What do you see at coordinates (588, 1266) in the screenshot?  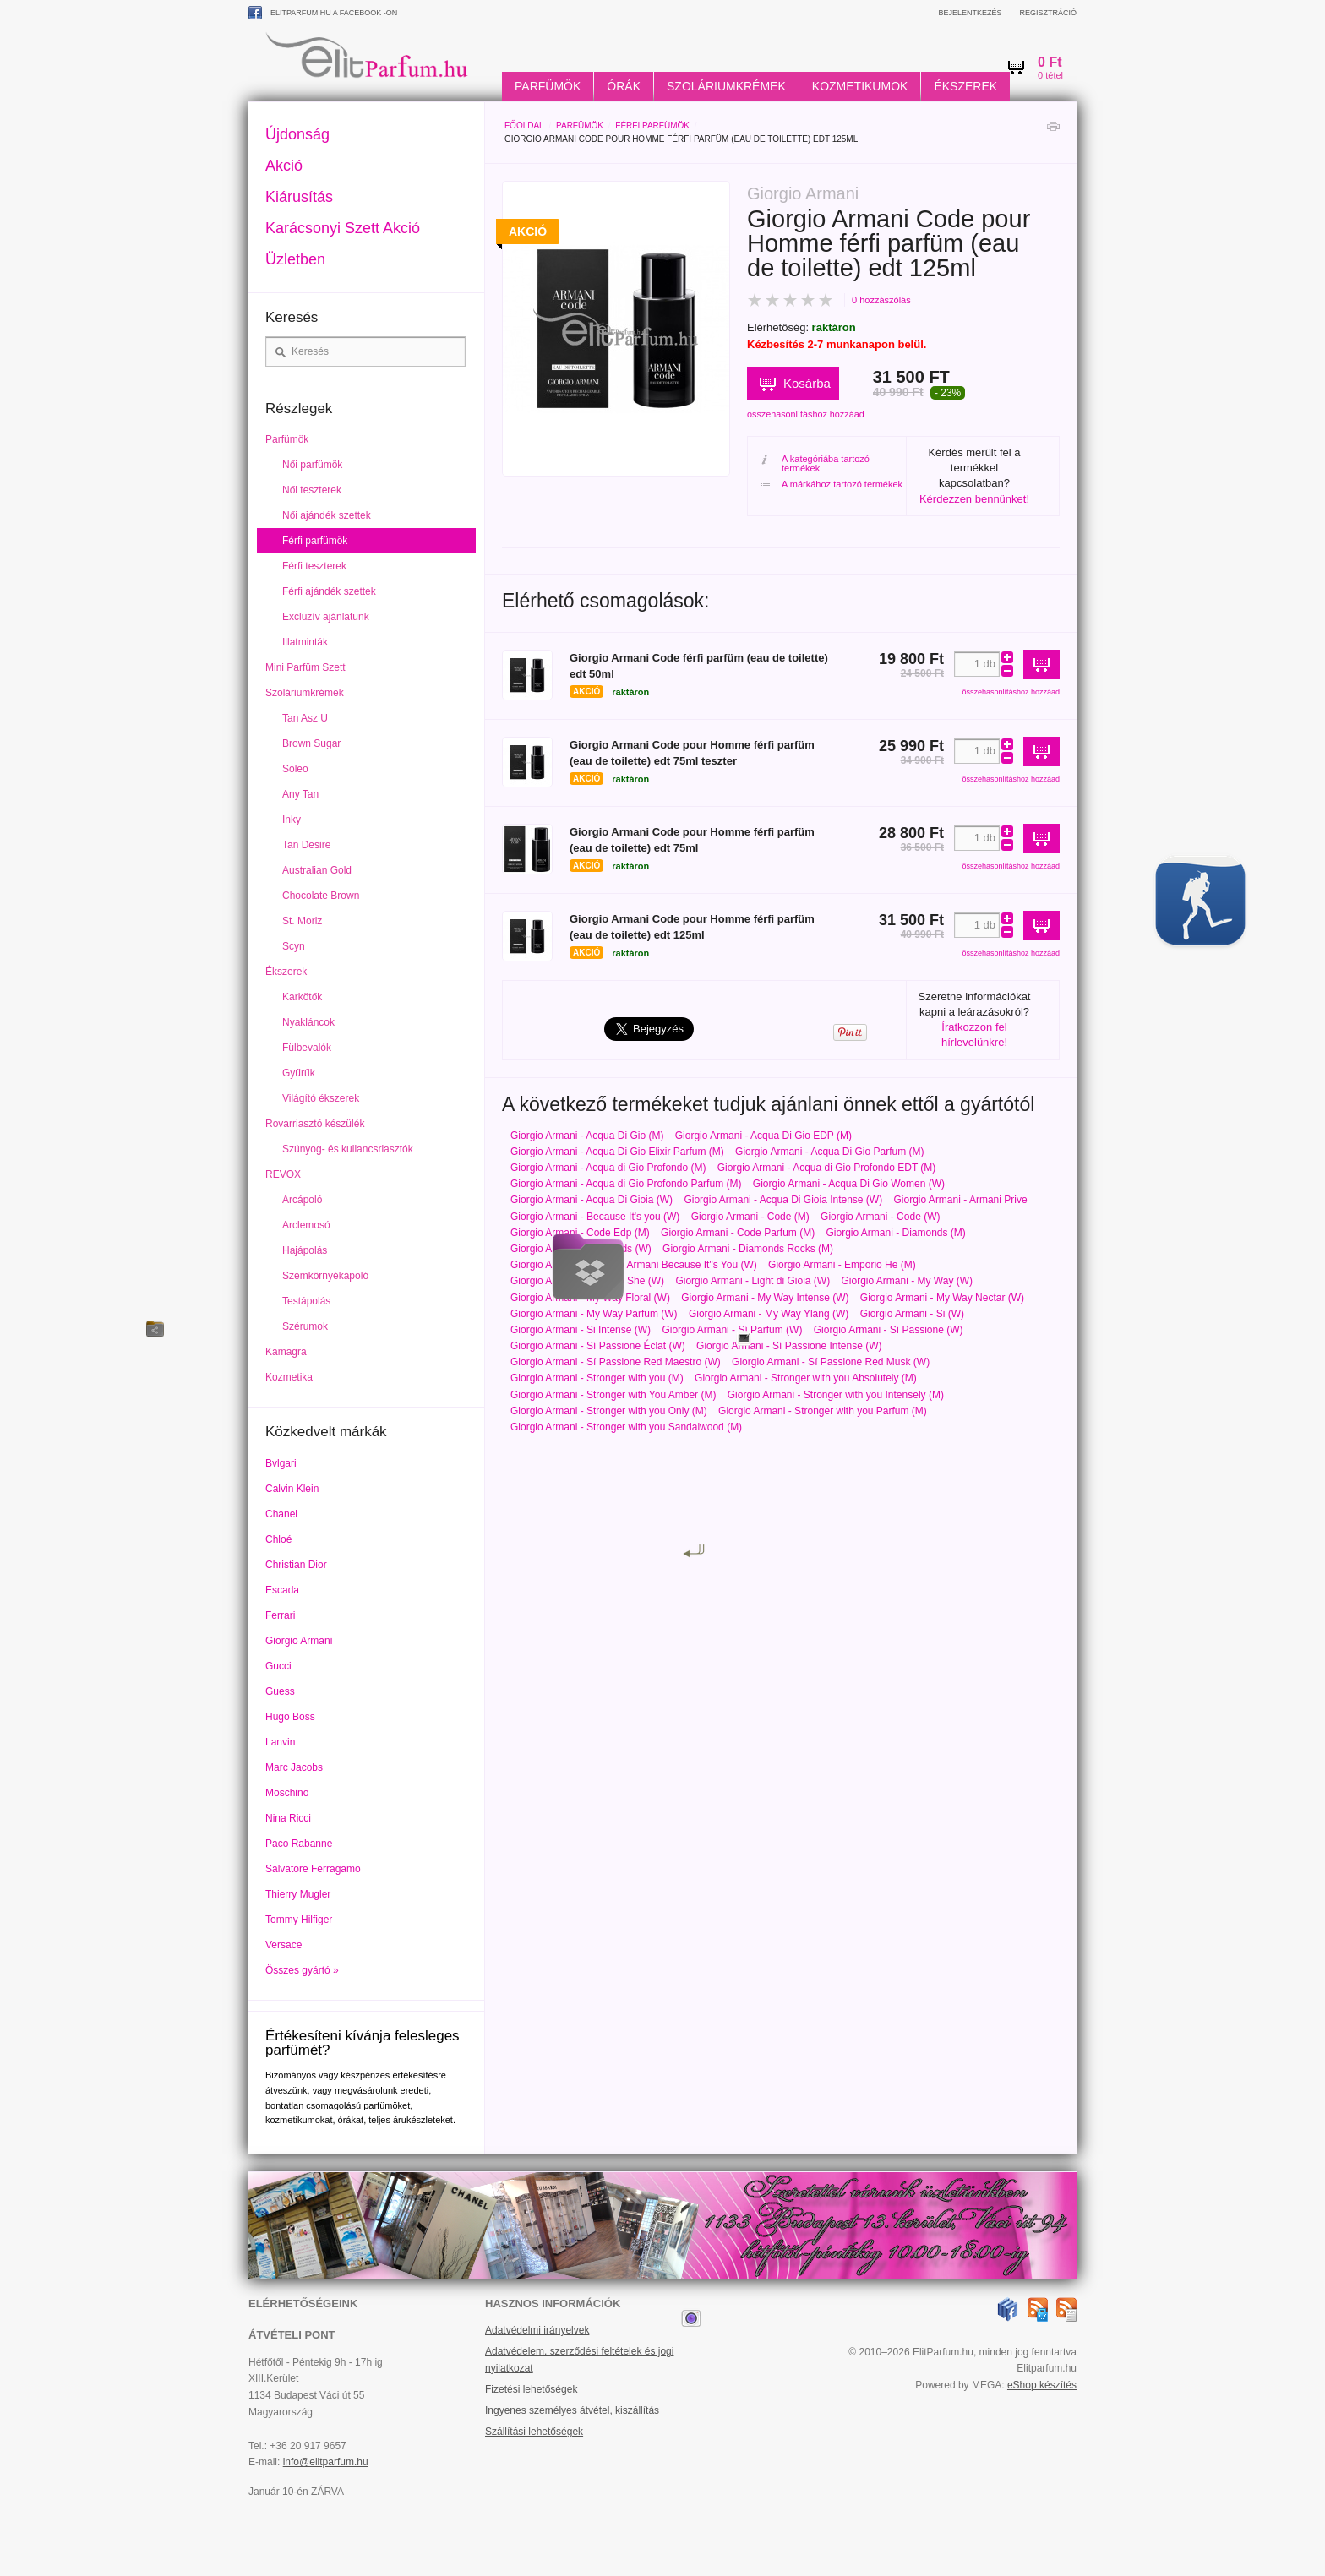 I see `open your dropbox synced folder` at bounding box center [588, 1266].